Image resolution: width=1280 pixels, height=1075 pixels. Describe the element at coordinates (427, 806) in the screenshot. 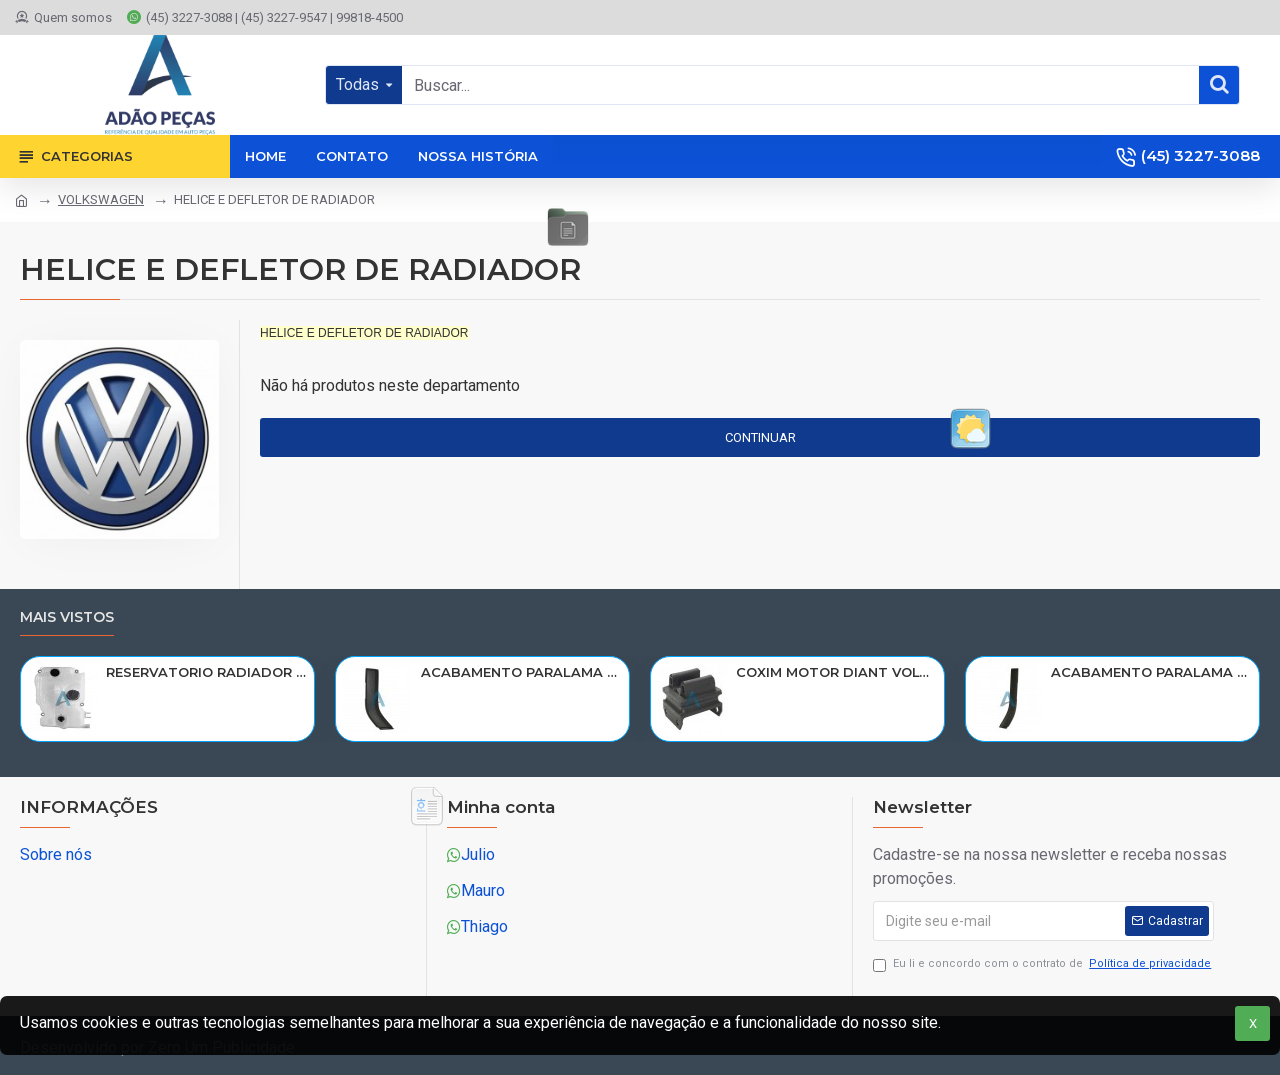

I see `hancom hangul word processor document file` at that location.